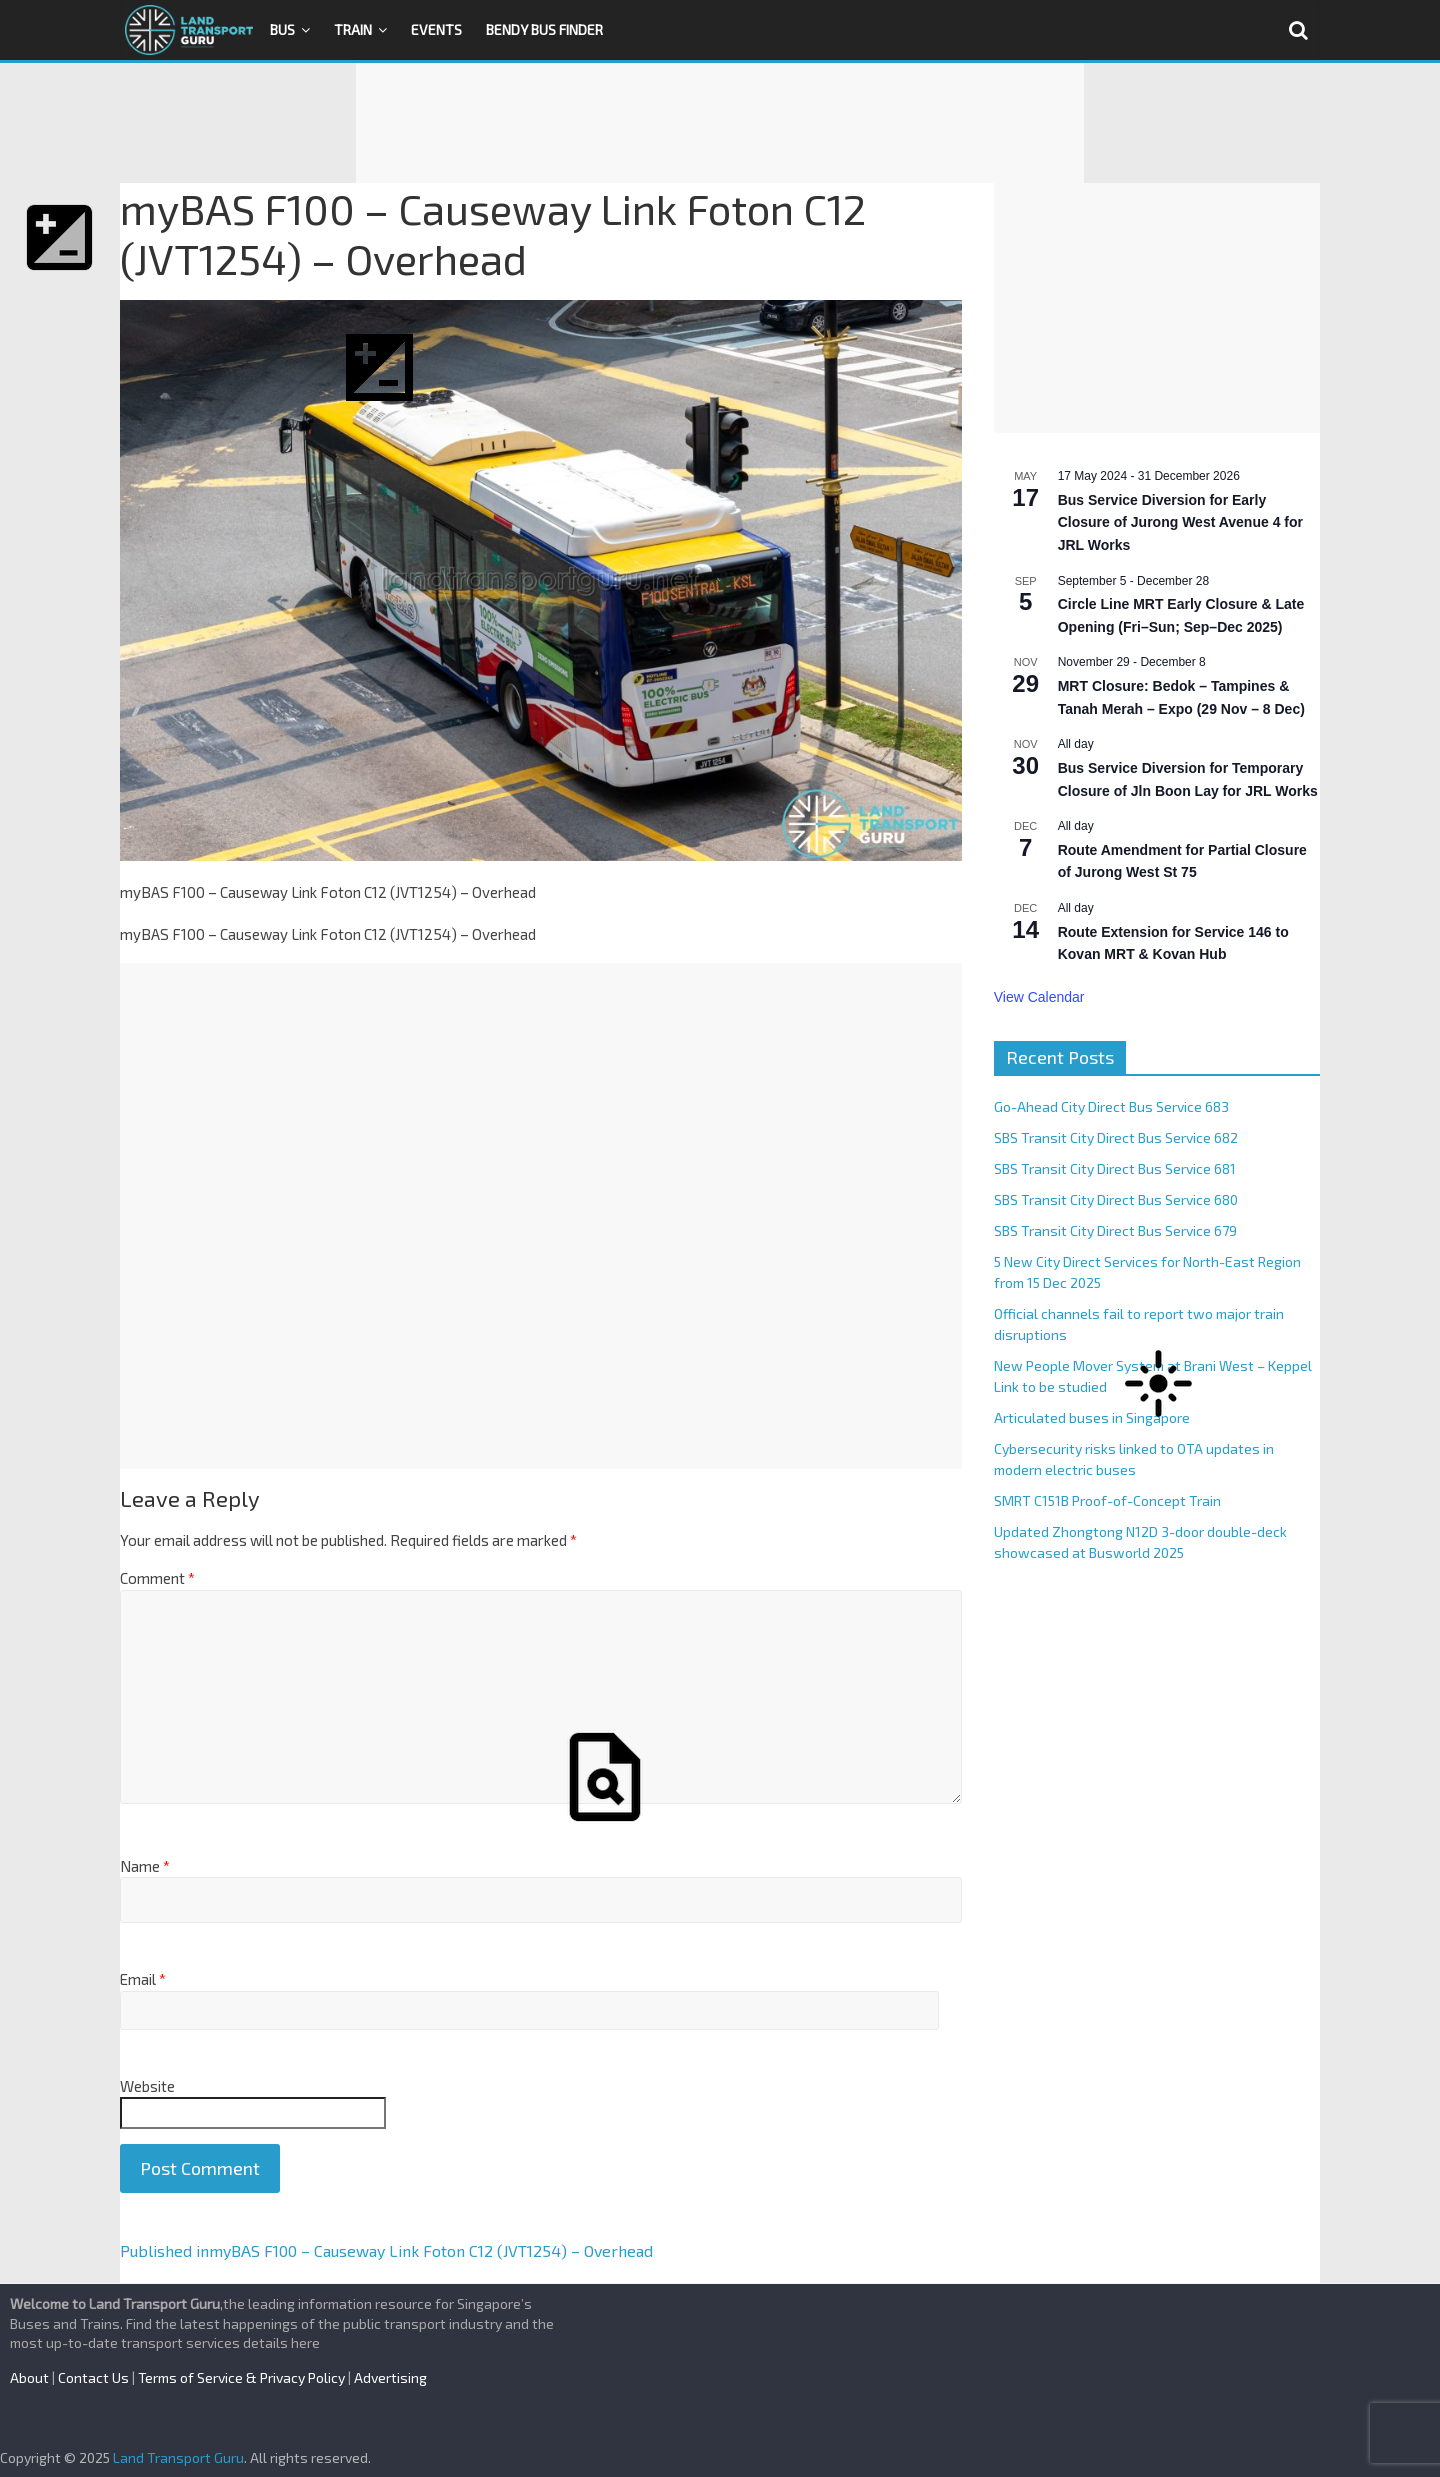 This screenshot has height=2477, width=1440. I want to click on adjust screen brightness, so click(1158, 1383).